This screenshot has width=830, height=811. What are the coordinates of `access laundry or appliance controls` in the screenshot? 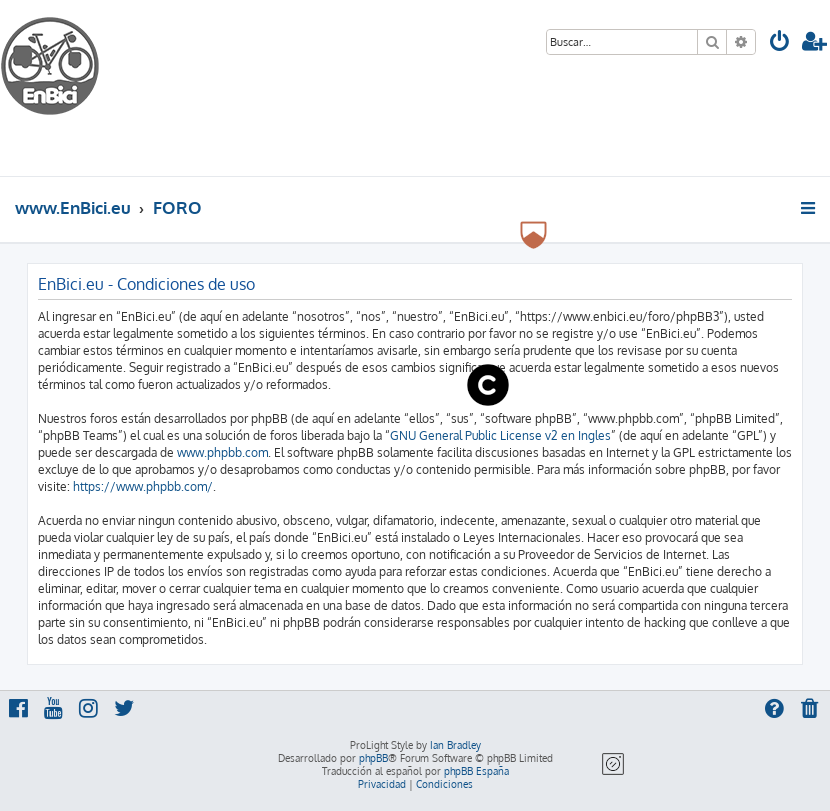 It's located at (613, 764).